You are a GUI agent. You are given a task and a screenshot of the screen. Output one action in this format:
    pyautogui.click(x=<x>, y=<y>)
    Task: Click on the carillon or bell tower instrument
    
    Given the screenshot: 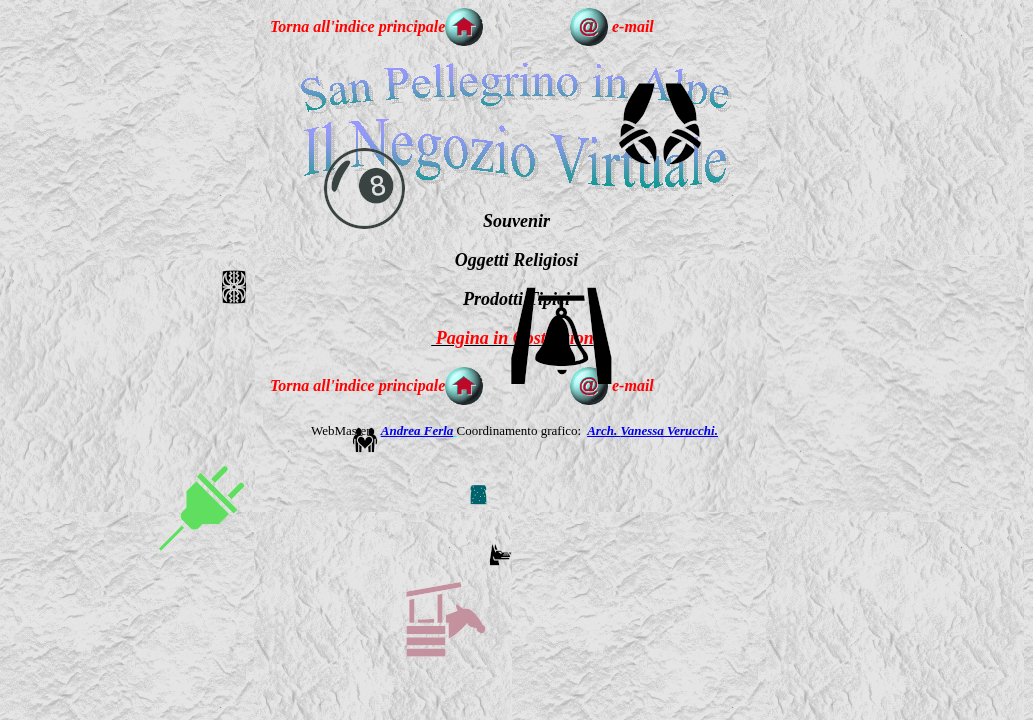 What is the action you would take?
    pyautogui.click(x=561, y=336)
    